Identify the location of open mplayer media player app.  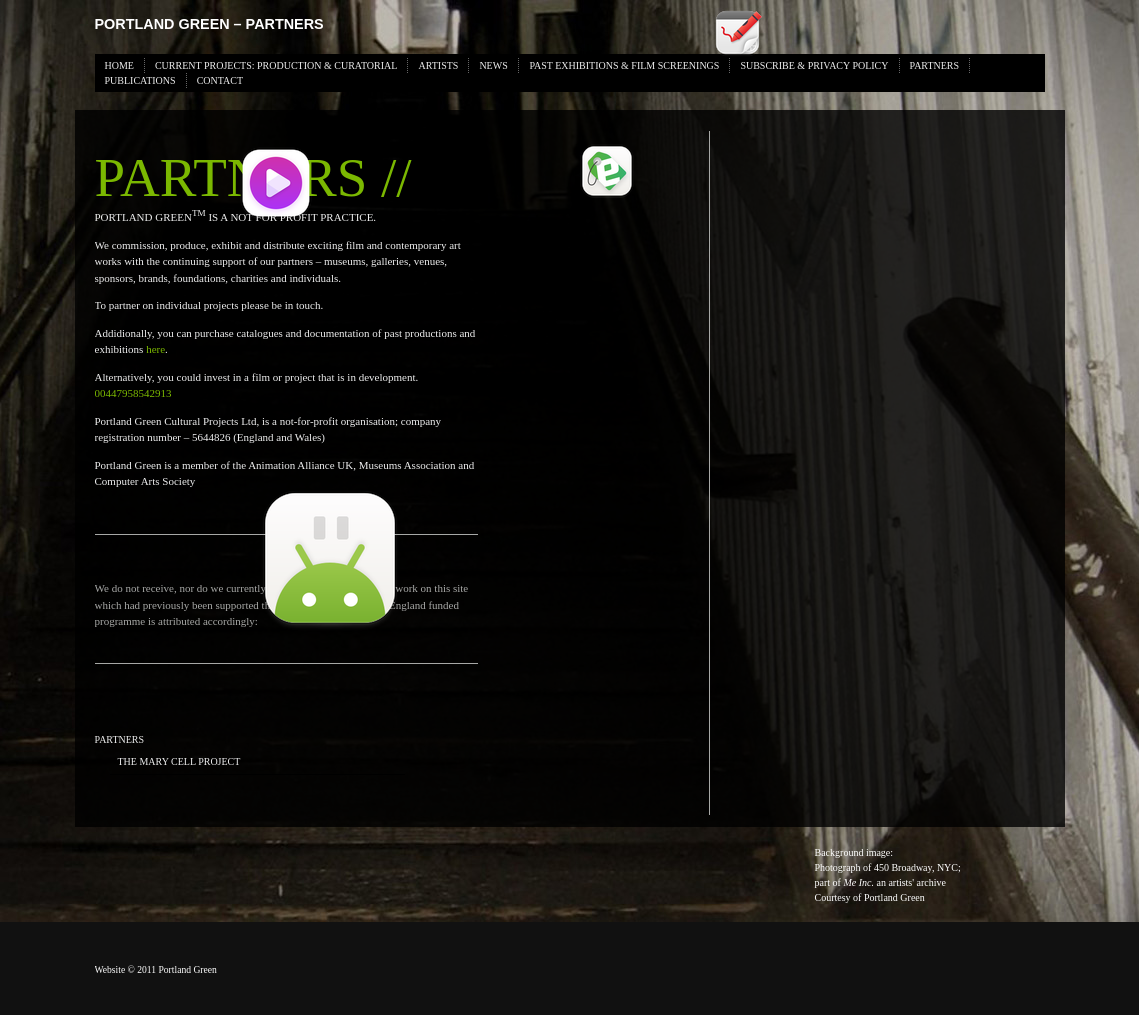
(276, 183).